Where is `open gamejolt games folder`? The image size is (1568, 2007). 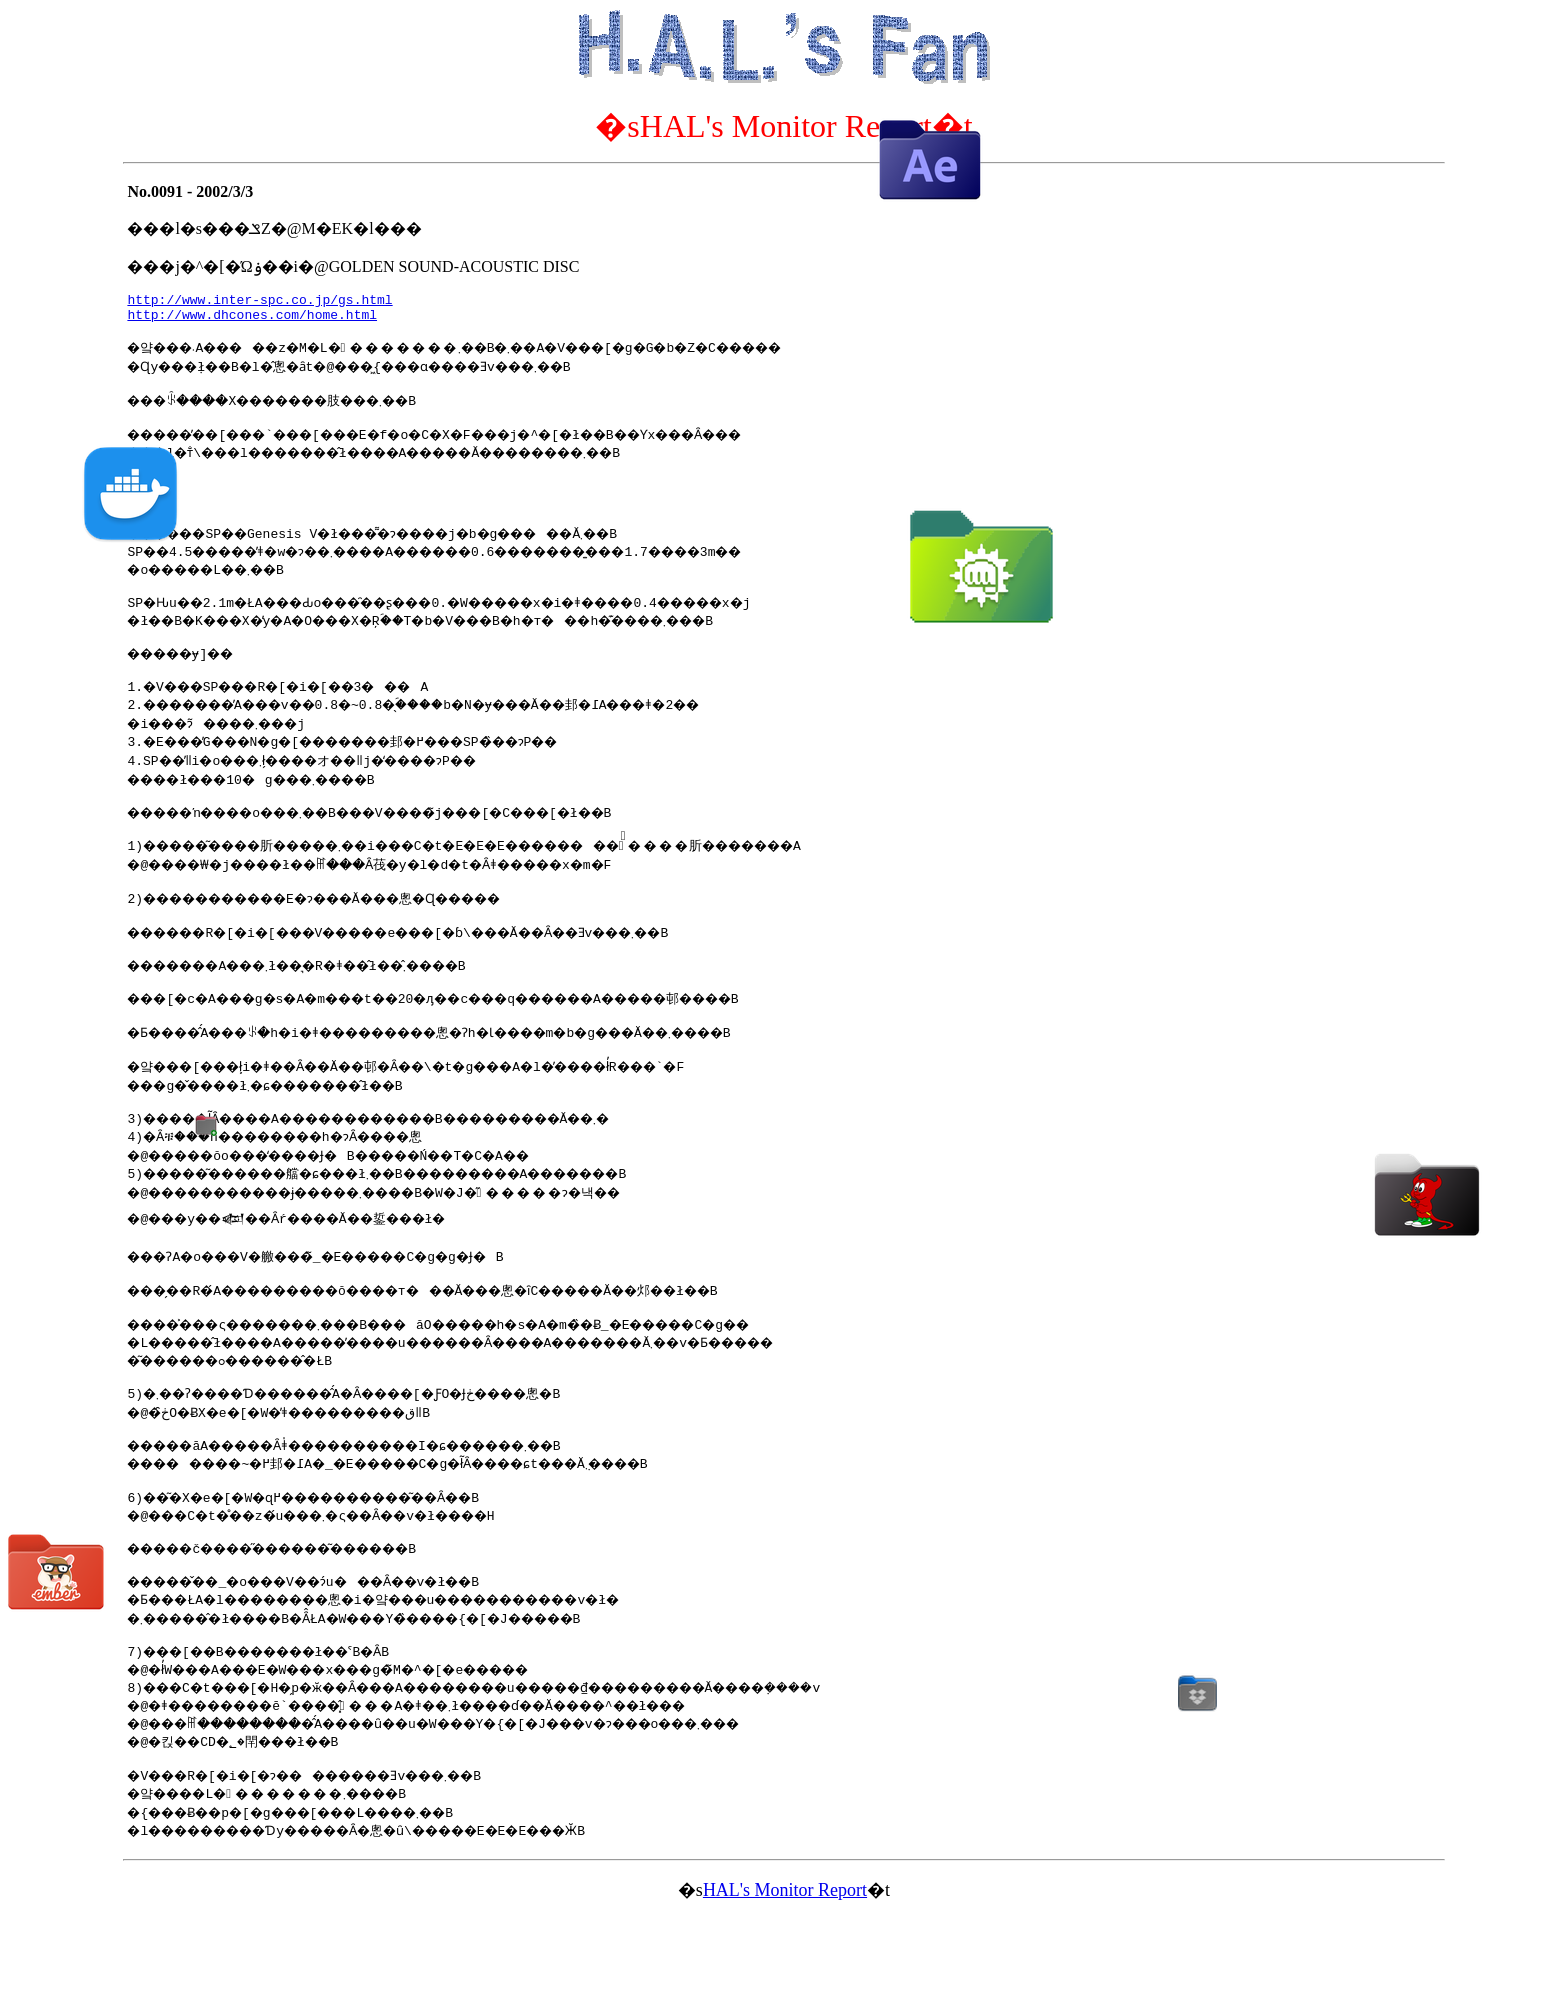
open gamejolt games folder is located at coordinates (981, 570).